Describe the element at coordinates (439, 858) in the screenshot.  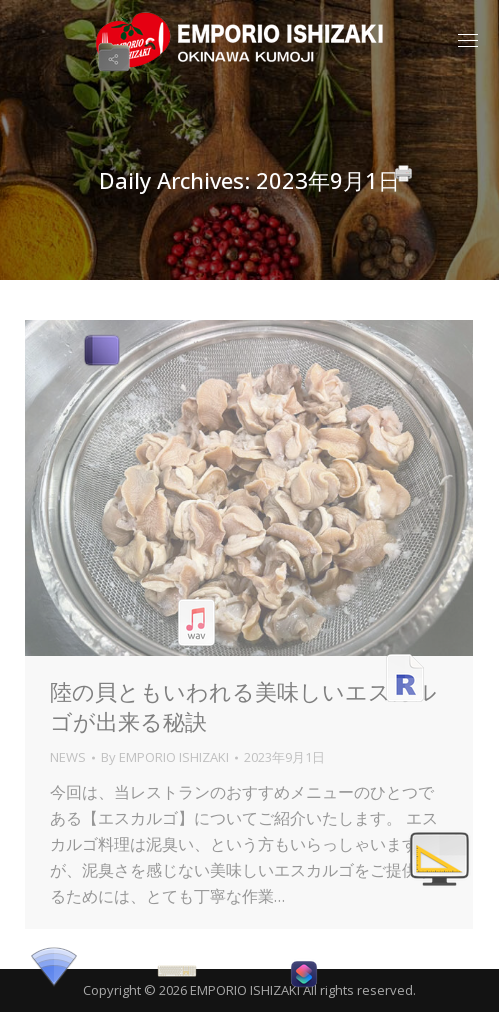
I see `access display settings` at that location.